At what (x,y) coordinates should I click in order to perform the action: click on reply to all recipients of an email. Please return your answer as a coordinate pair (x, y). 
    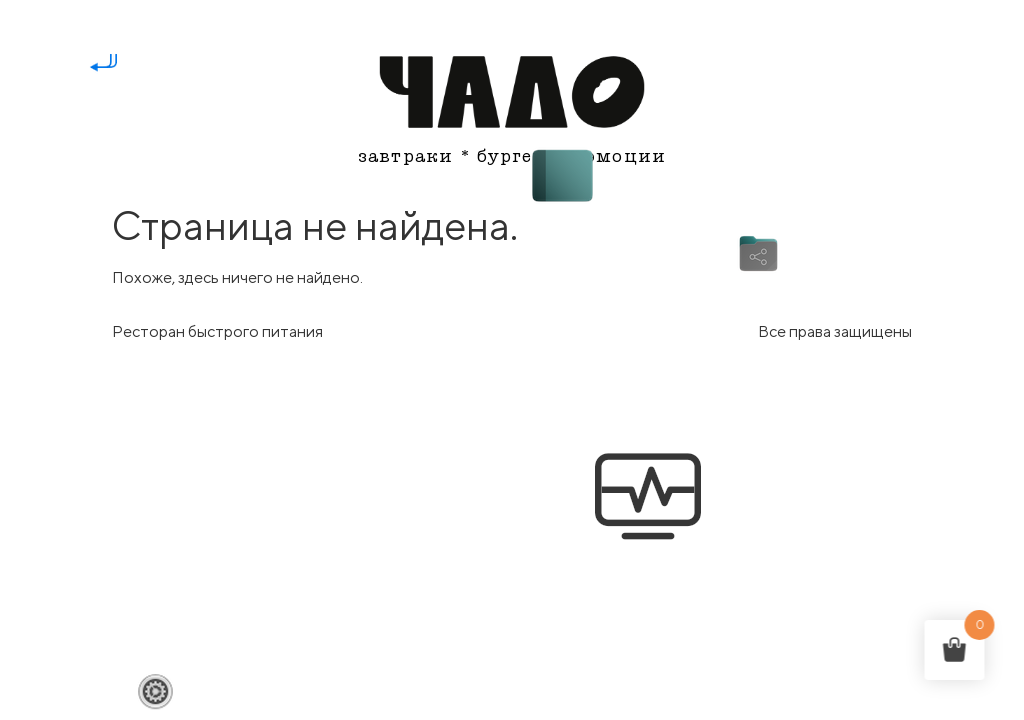
    Looking at the image, I should click on (103, 61).